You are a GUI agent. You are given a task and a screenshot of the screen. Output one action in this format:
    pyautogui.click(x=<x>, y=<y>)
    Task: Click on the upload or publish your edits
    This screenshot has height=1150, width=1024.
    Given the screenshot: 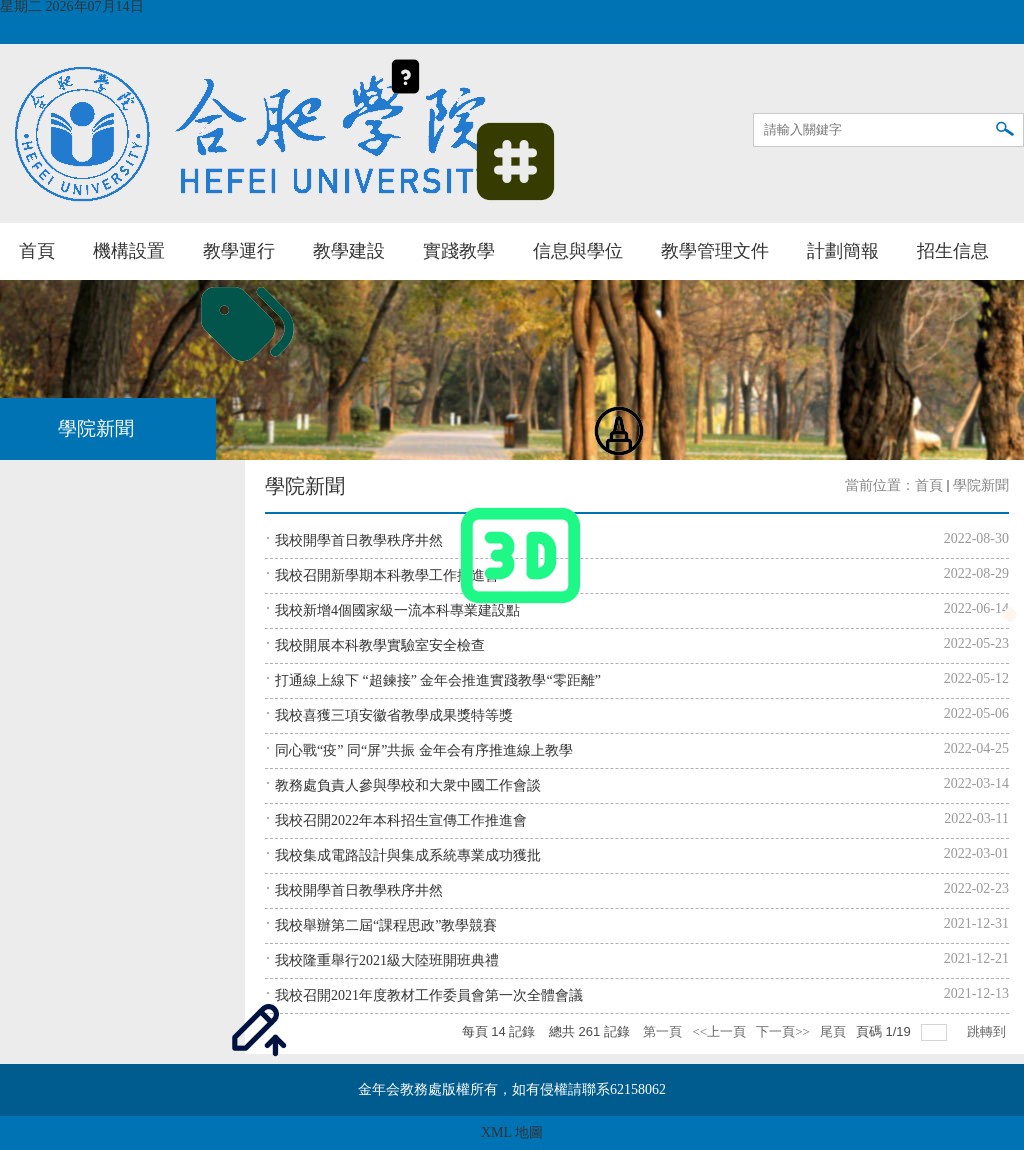 What is the action you would take?
    pyautogui.click(x=256, y=1026)
    